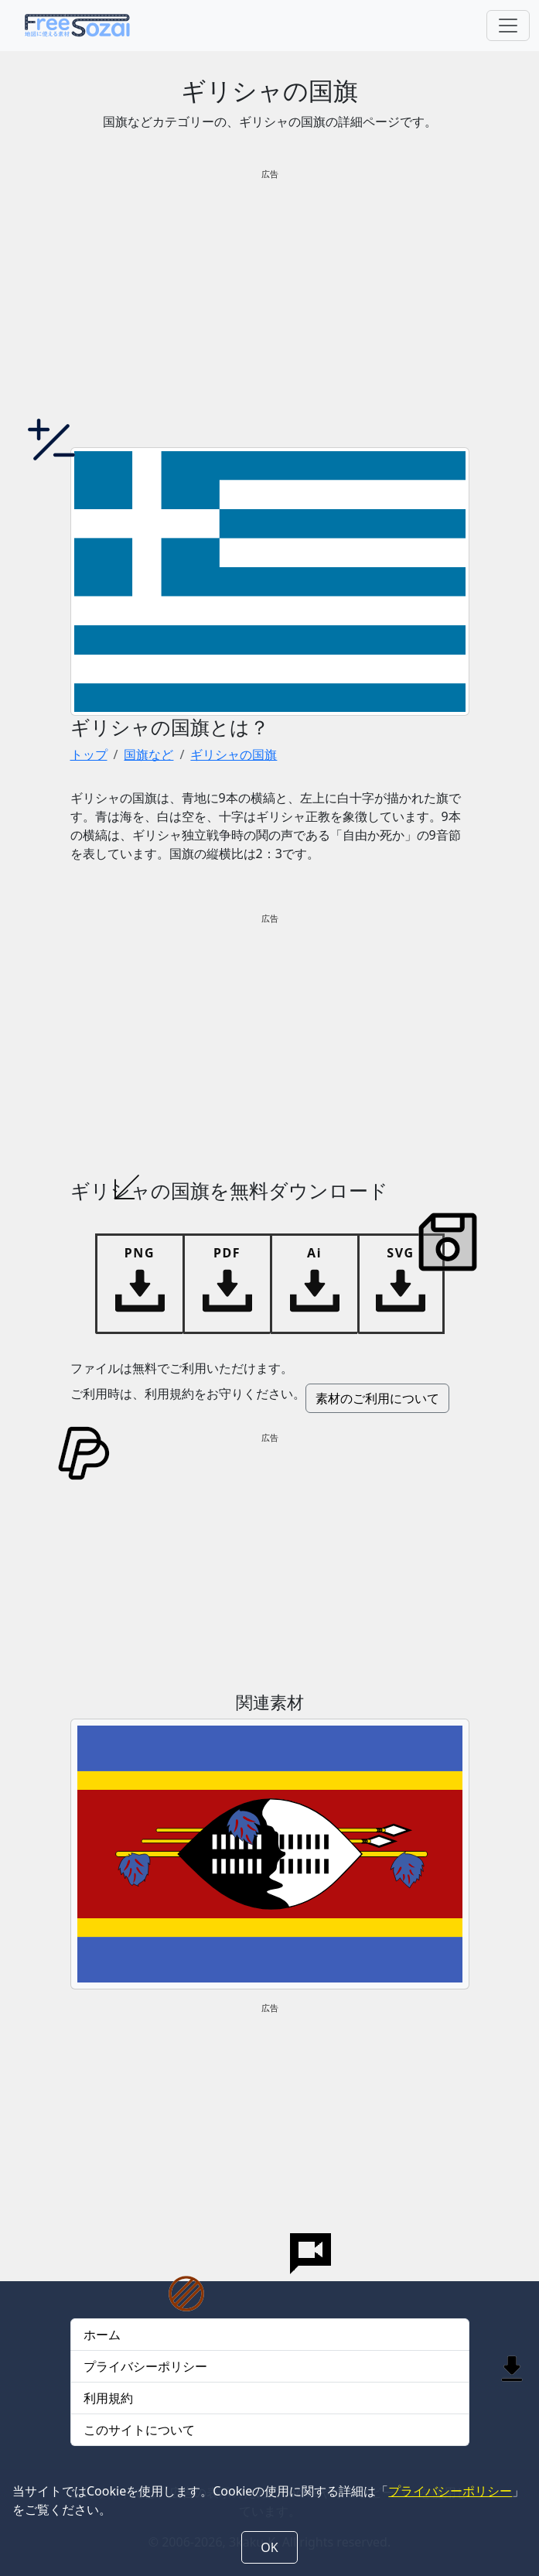 This screenshot has height=2576, width=539. What do you see at coordinates (83, 1453) in the screenshot?
I see `pay with PayPal` at bounding box center [83, 1453].